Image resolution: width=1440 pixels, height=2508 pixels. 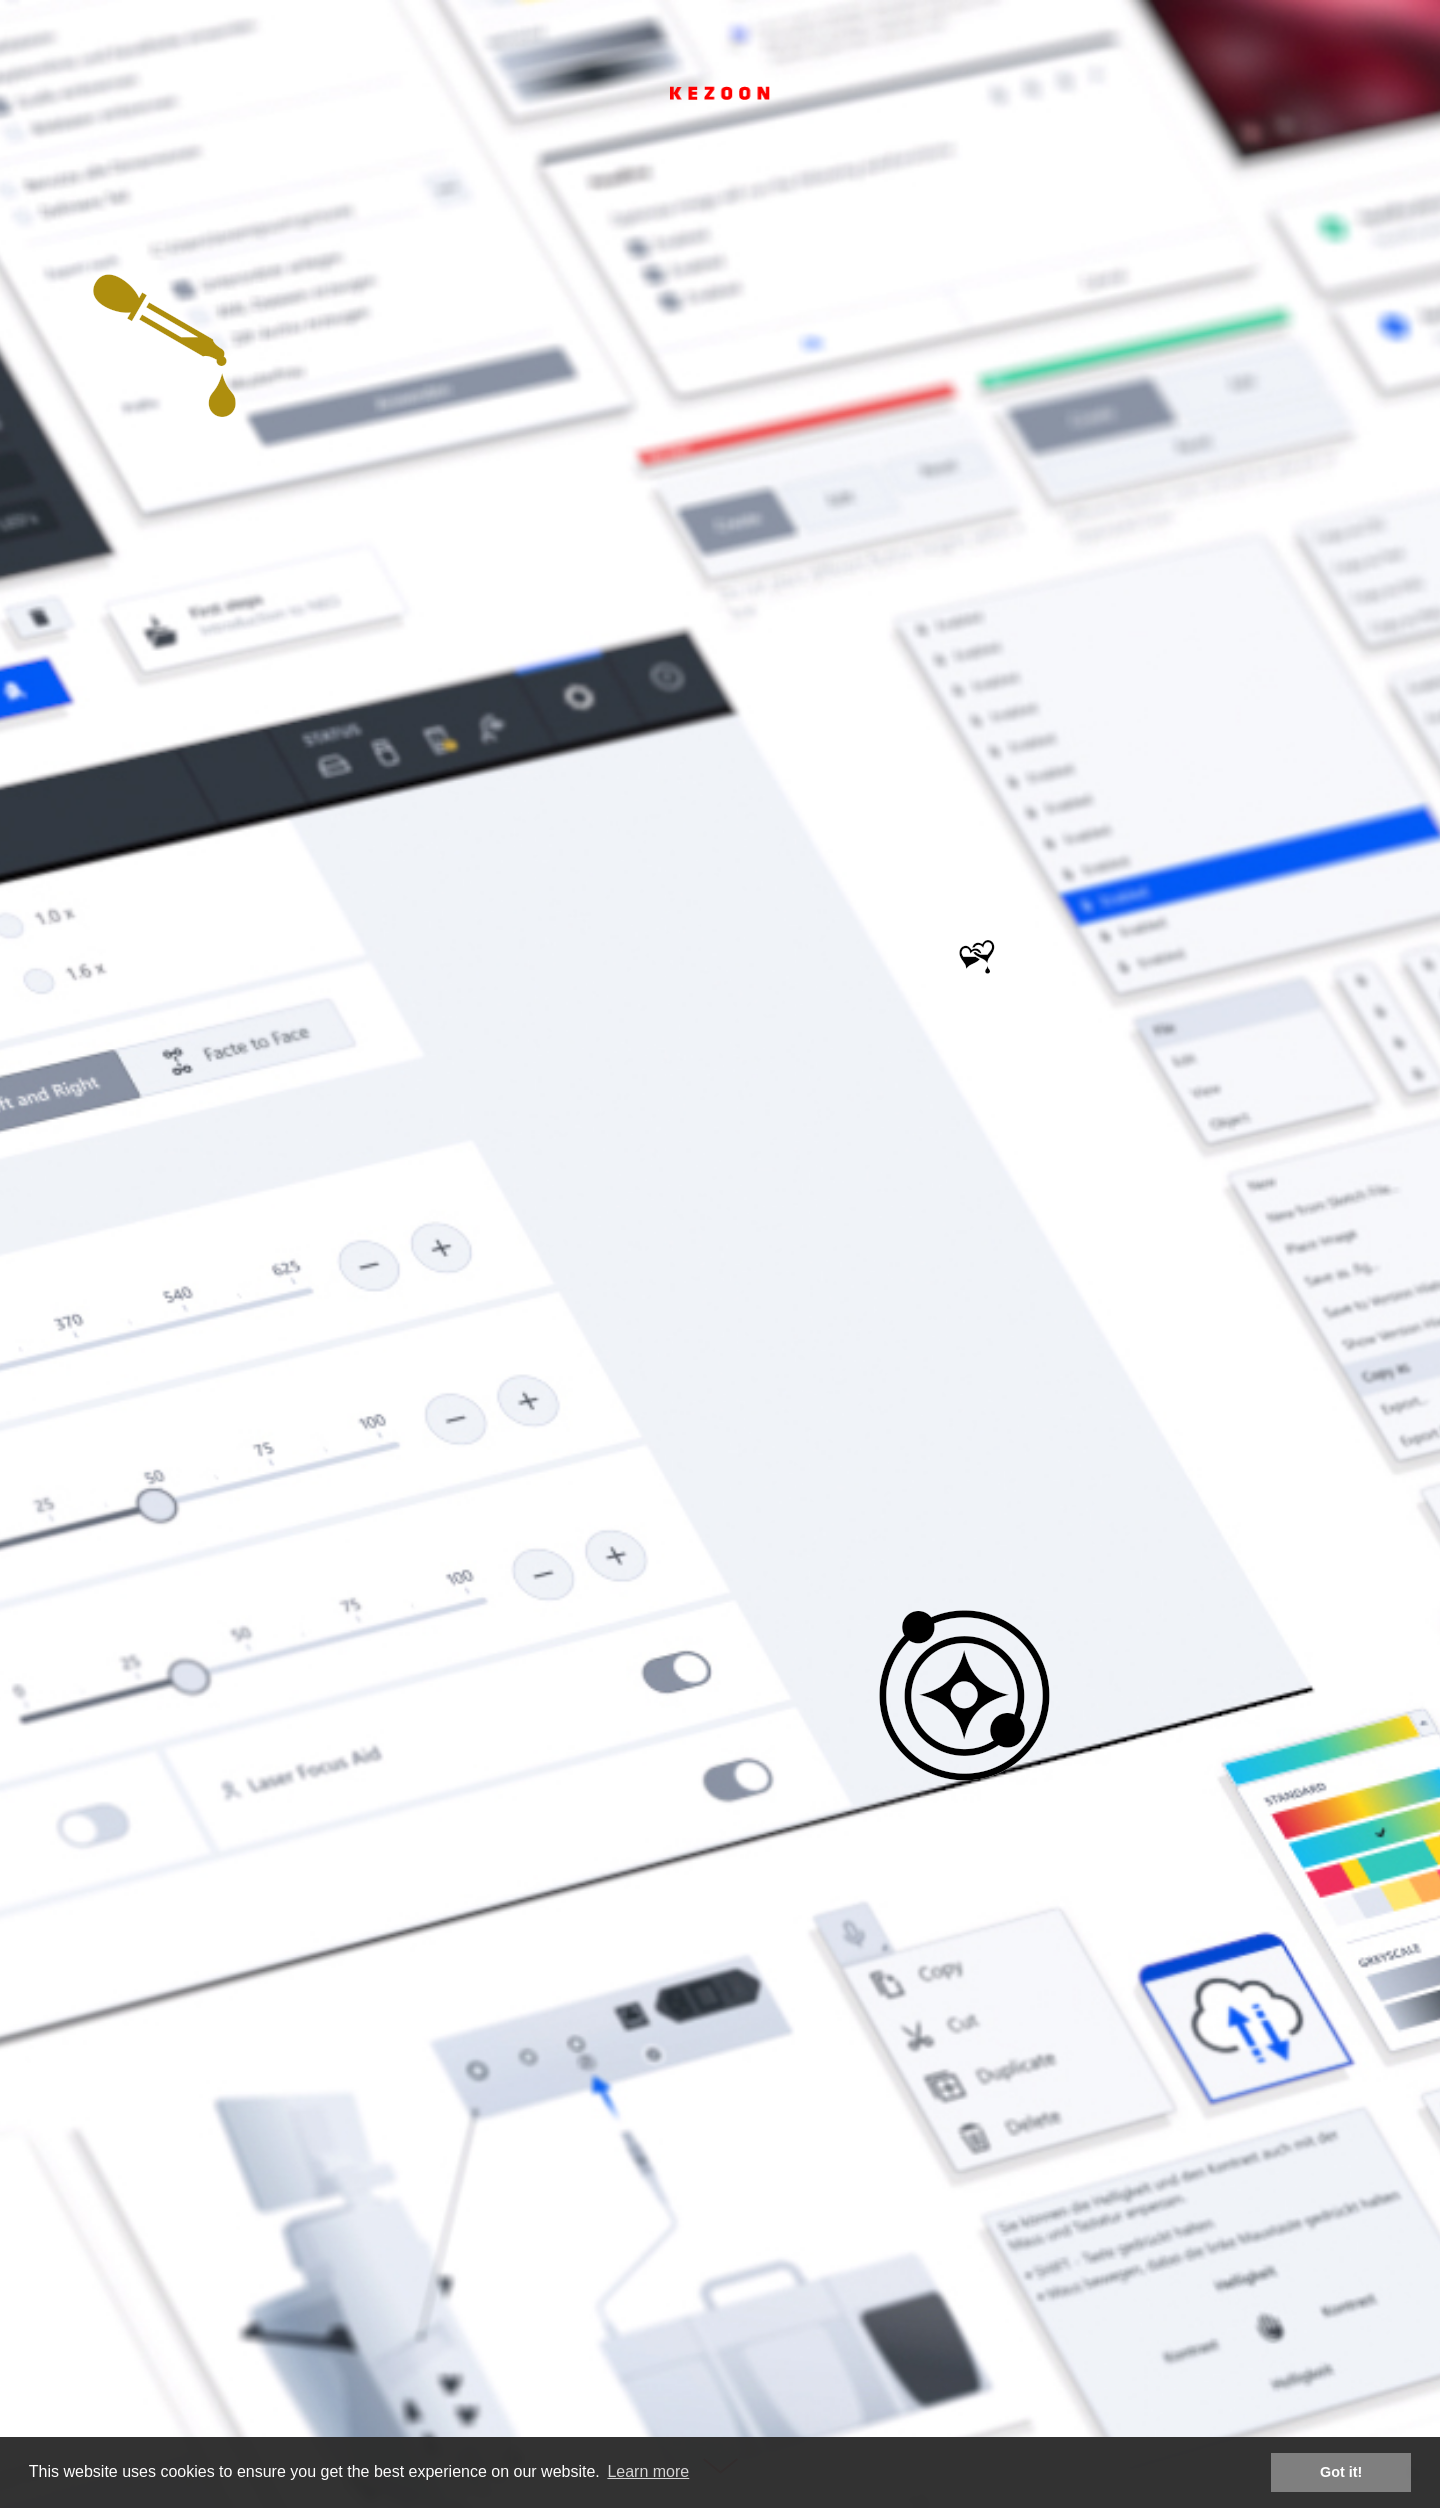 I want to click on transfer health or life points between characters, so click(x=977, y=956).